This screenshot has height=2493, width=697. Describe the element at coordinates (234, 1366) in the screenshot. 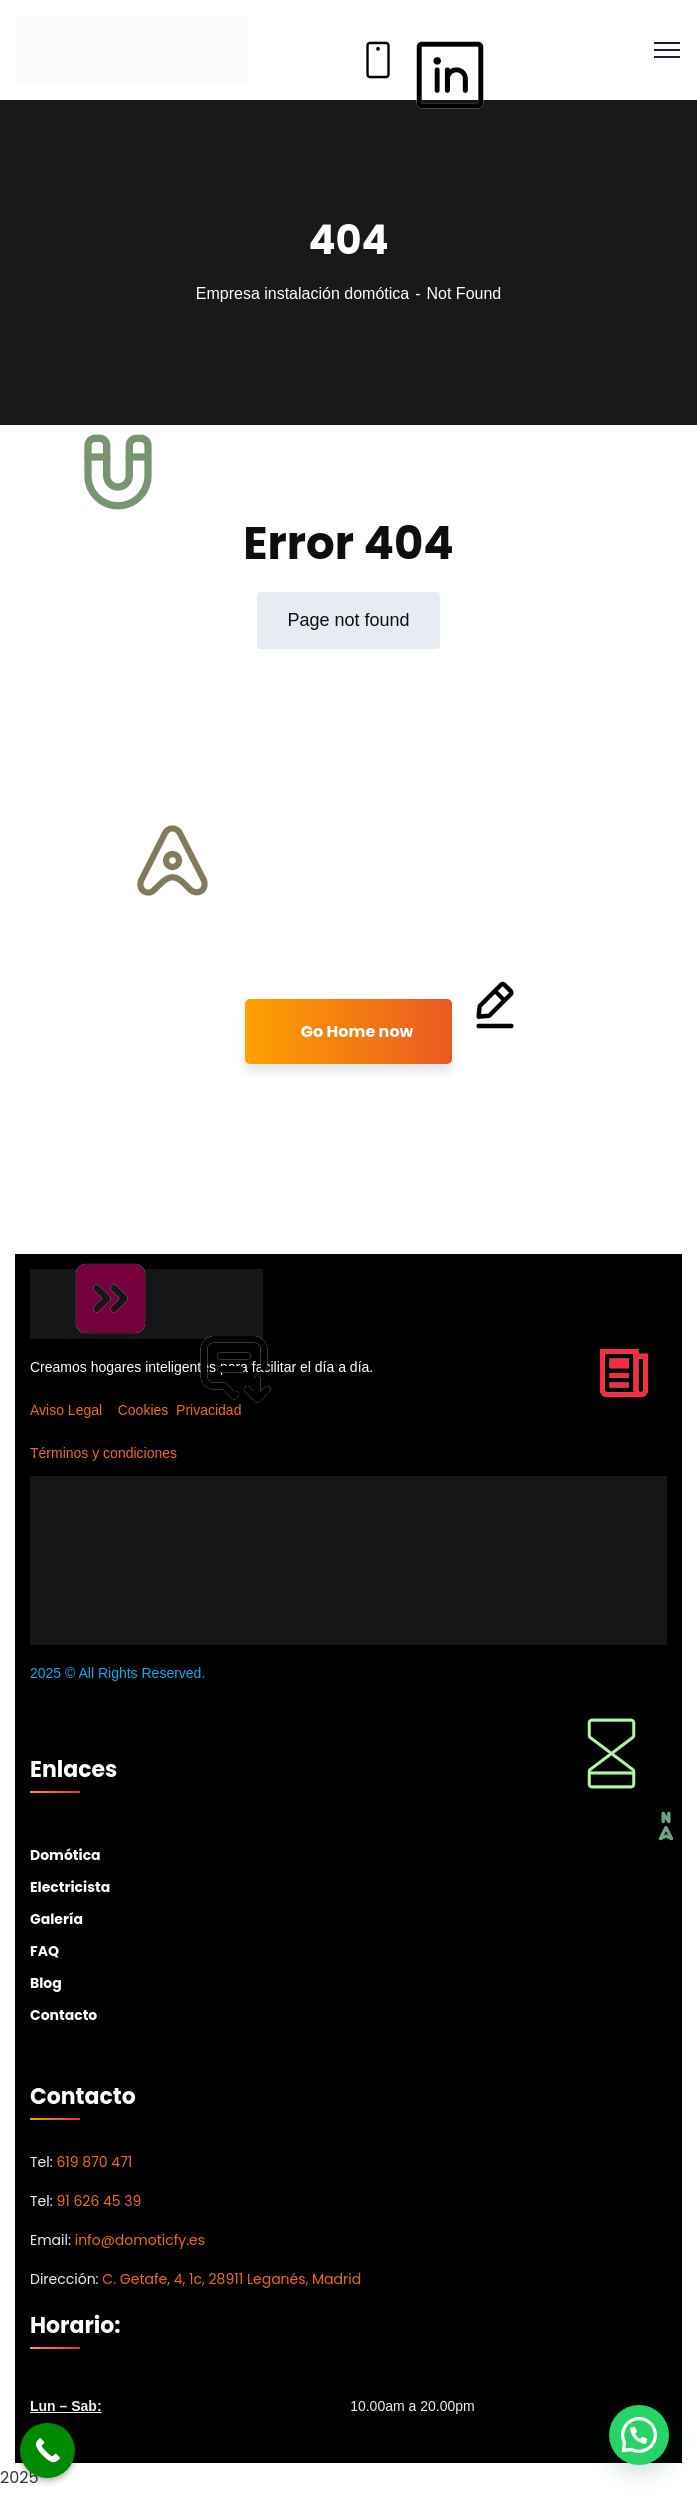

I see `download message or conversation` at that location.